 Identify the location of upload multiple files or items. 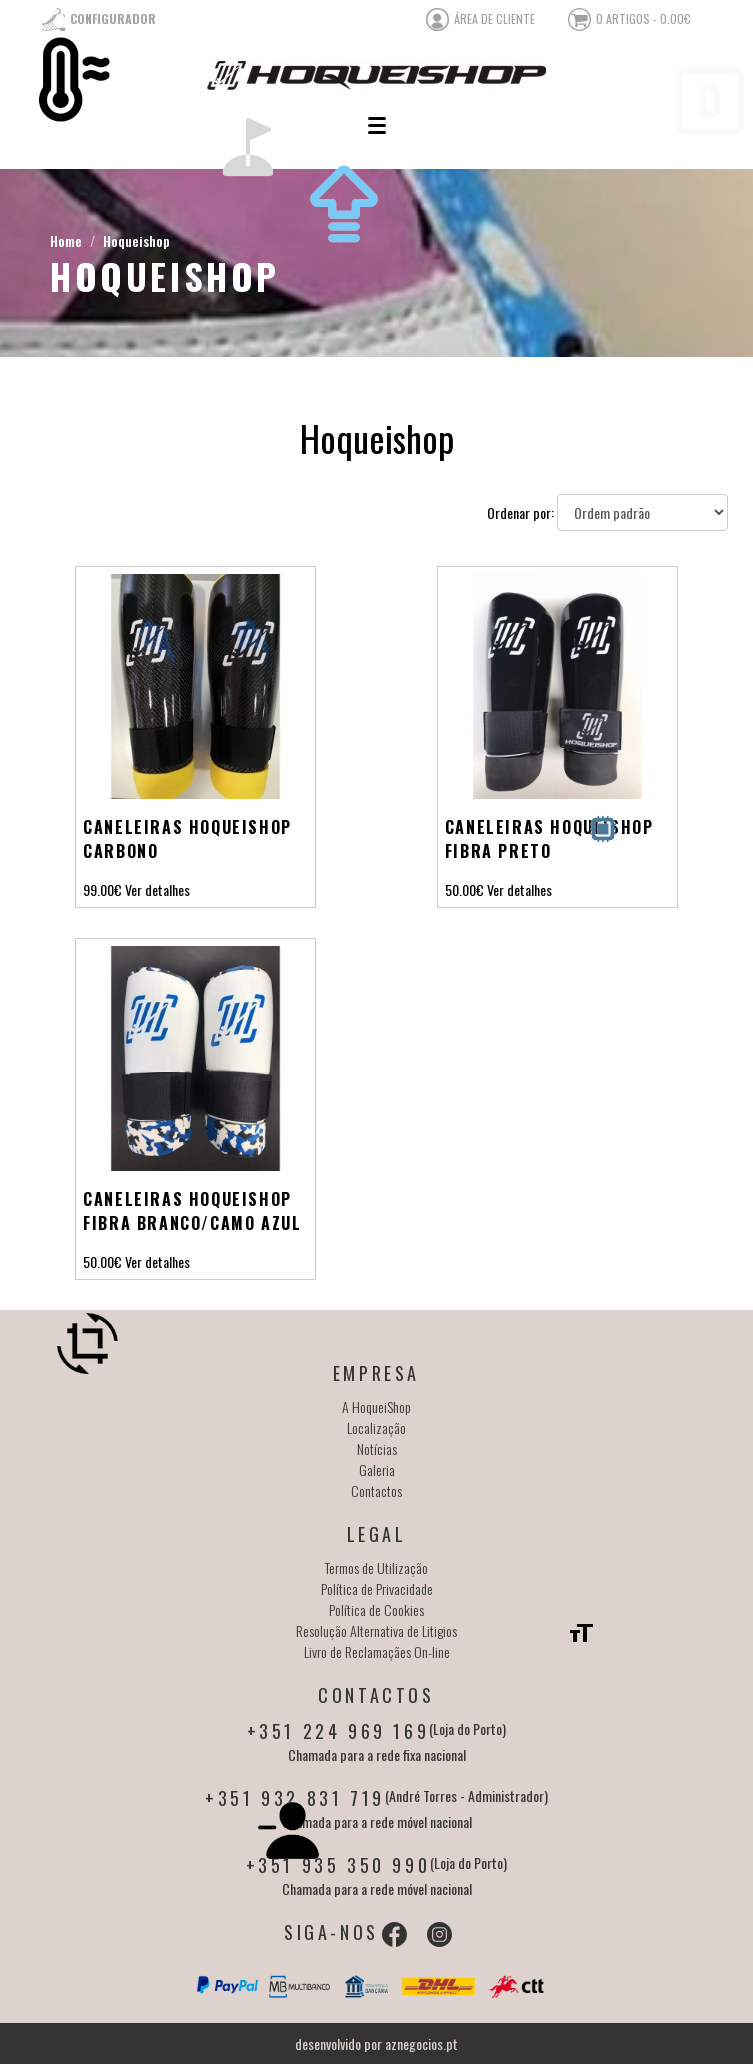
(344, 203).